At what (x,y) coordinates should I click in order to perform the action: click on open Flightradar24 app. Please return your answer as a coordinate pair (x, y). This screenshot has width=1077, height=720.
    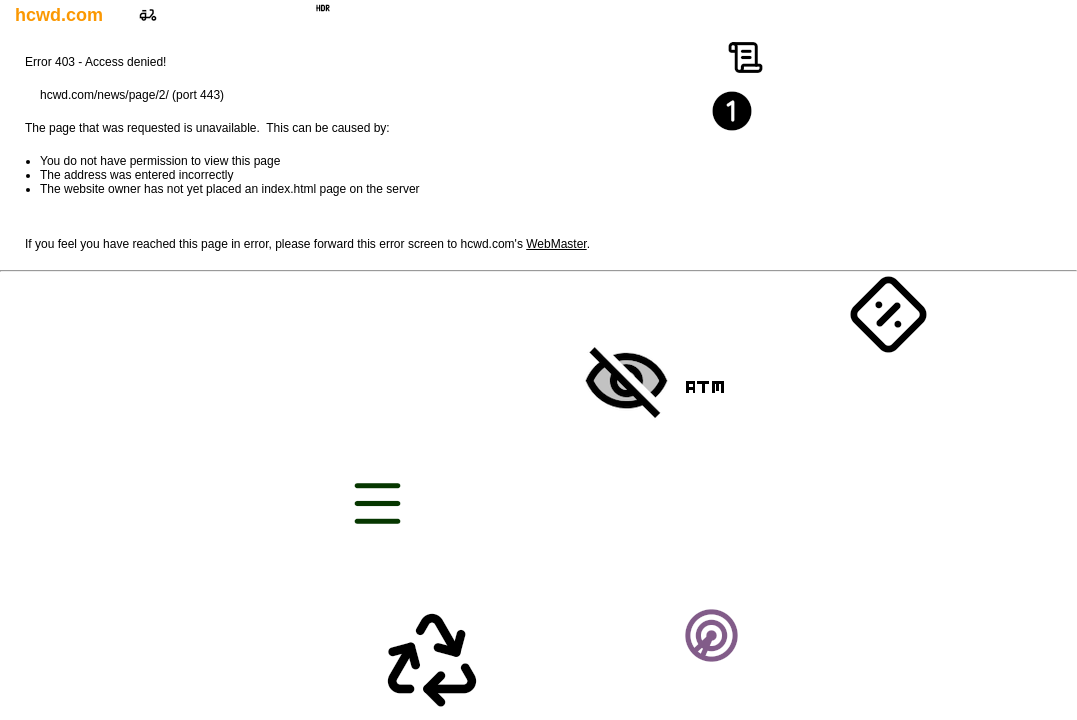
    Looking at the image, I should click on (711, 635).